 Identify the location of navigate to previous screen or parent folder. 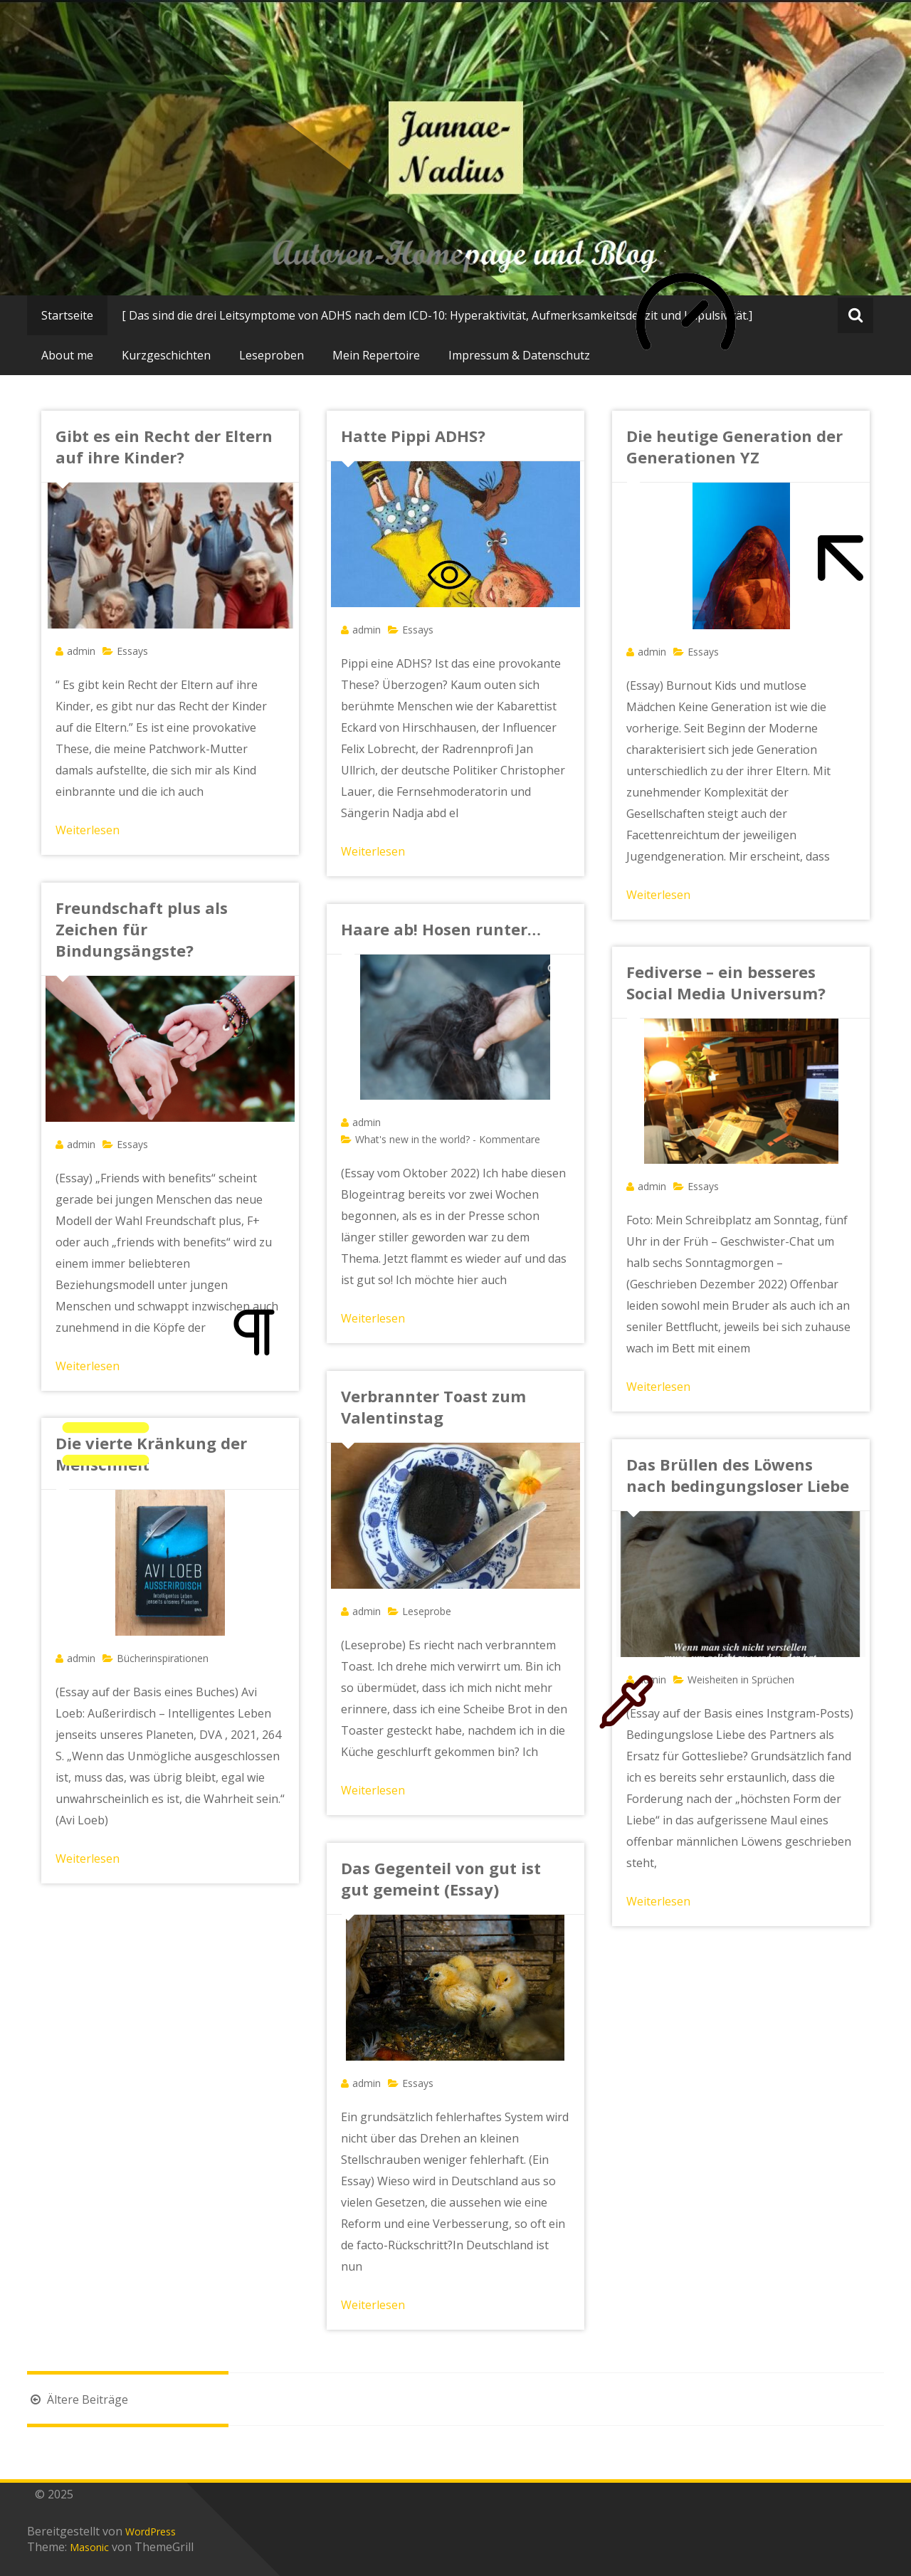
(841, 558).